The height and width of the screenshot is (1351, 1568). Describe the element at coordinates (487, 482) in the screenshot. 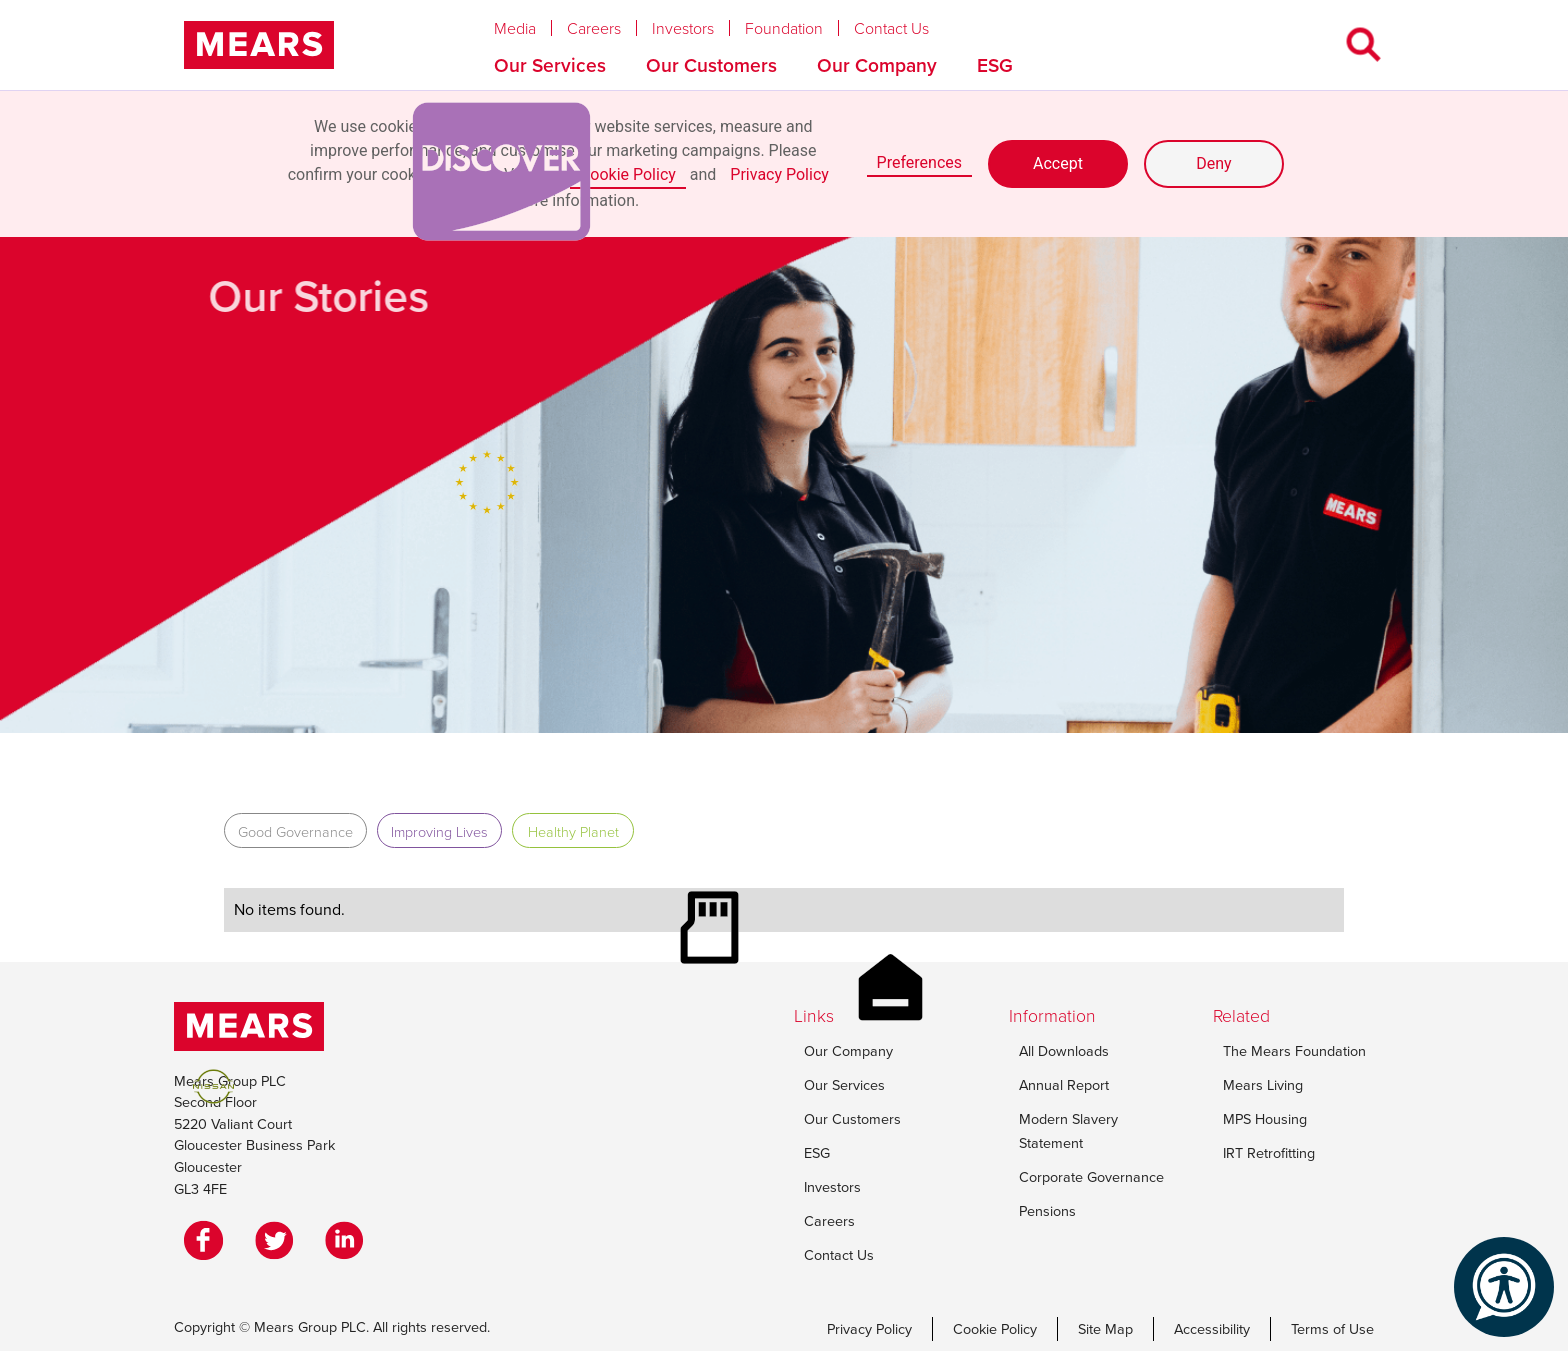

I see `indicates EU-related content or services` at that location.